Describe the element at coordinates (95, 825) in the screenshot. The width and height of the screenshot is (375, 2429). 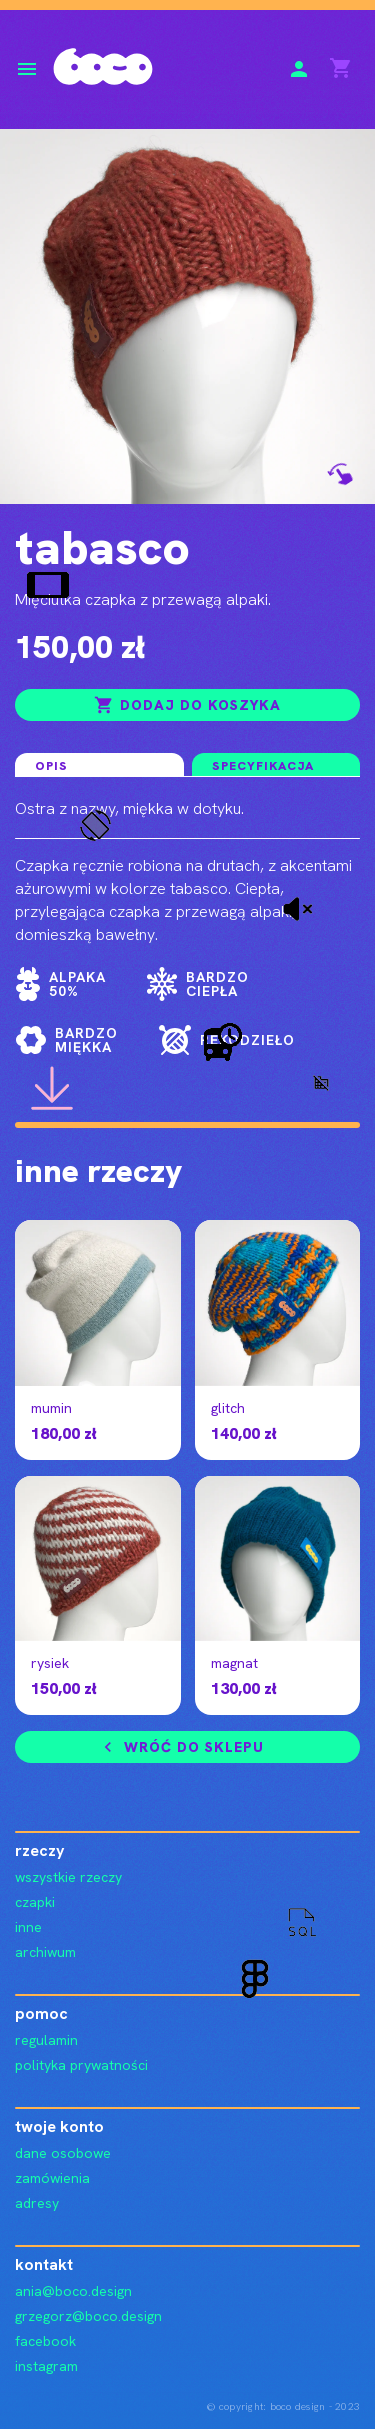
I see `toggle screen rotation on or off` at that location.